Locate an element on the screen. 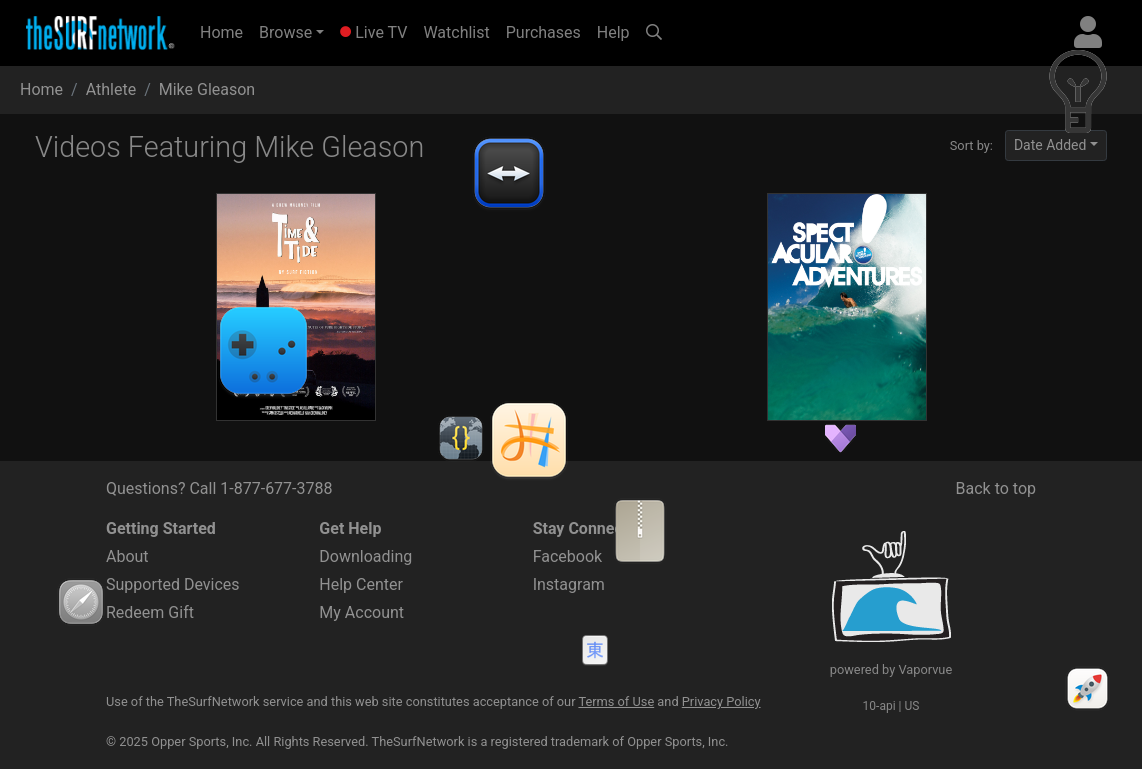 The height and width of the screenshot is (769, 1142). open Safari web browser is located at coordinates (81, 602).